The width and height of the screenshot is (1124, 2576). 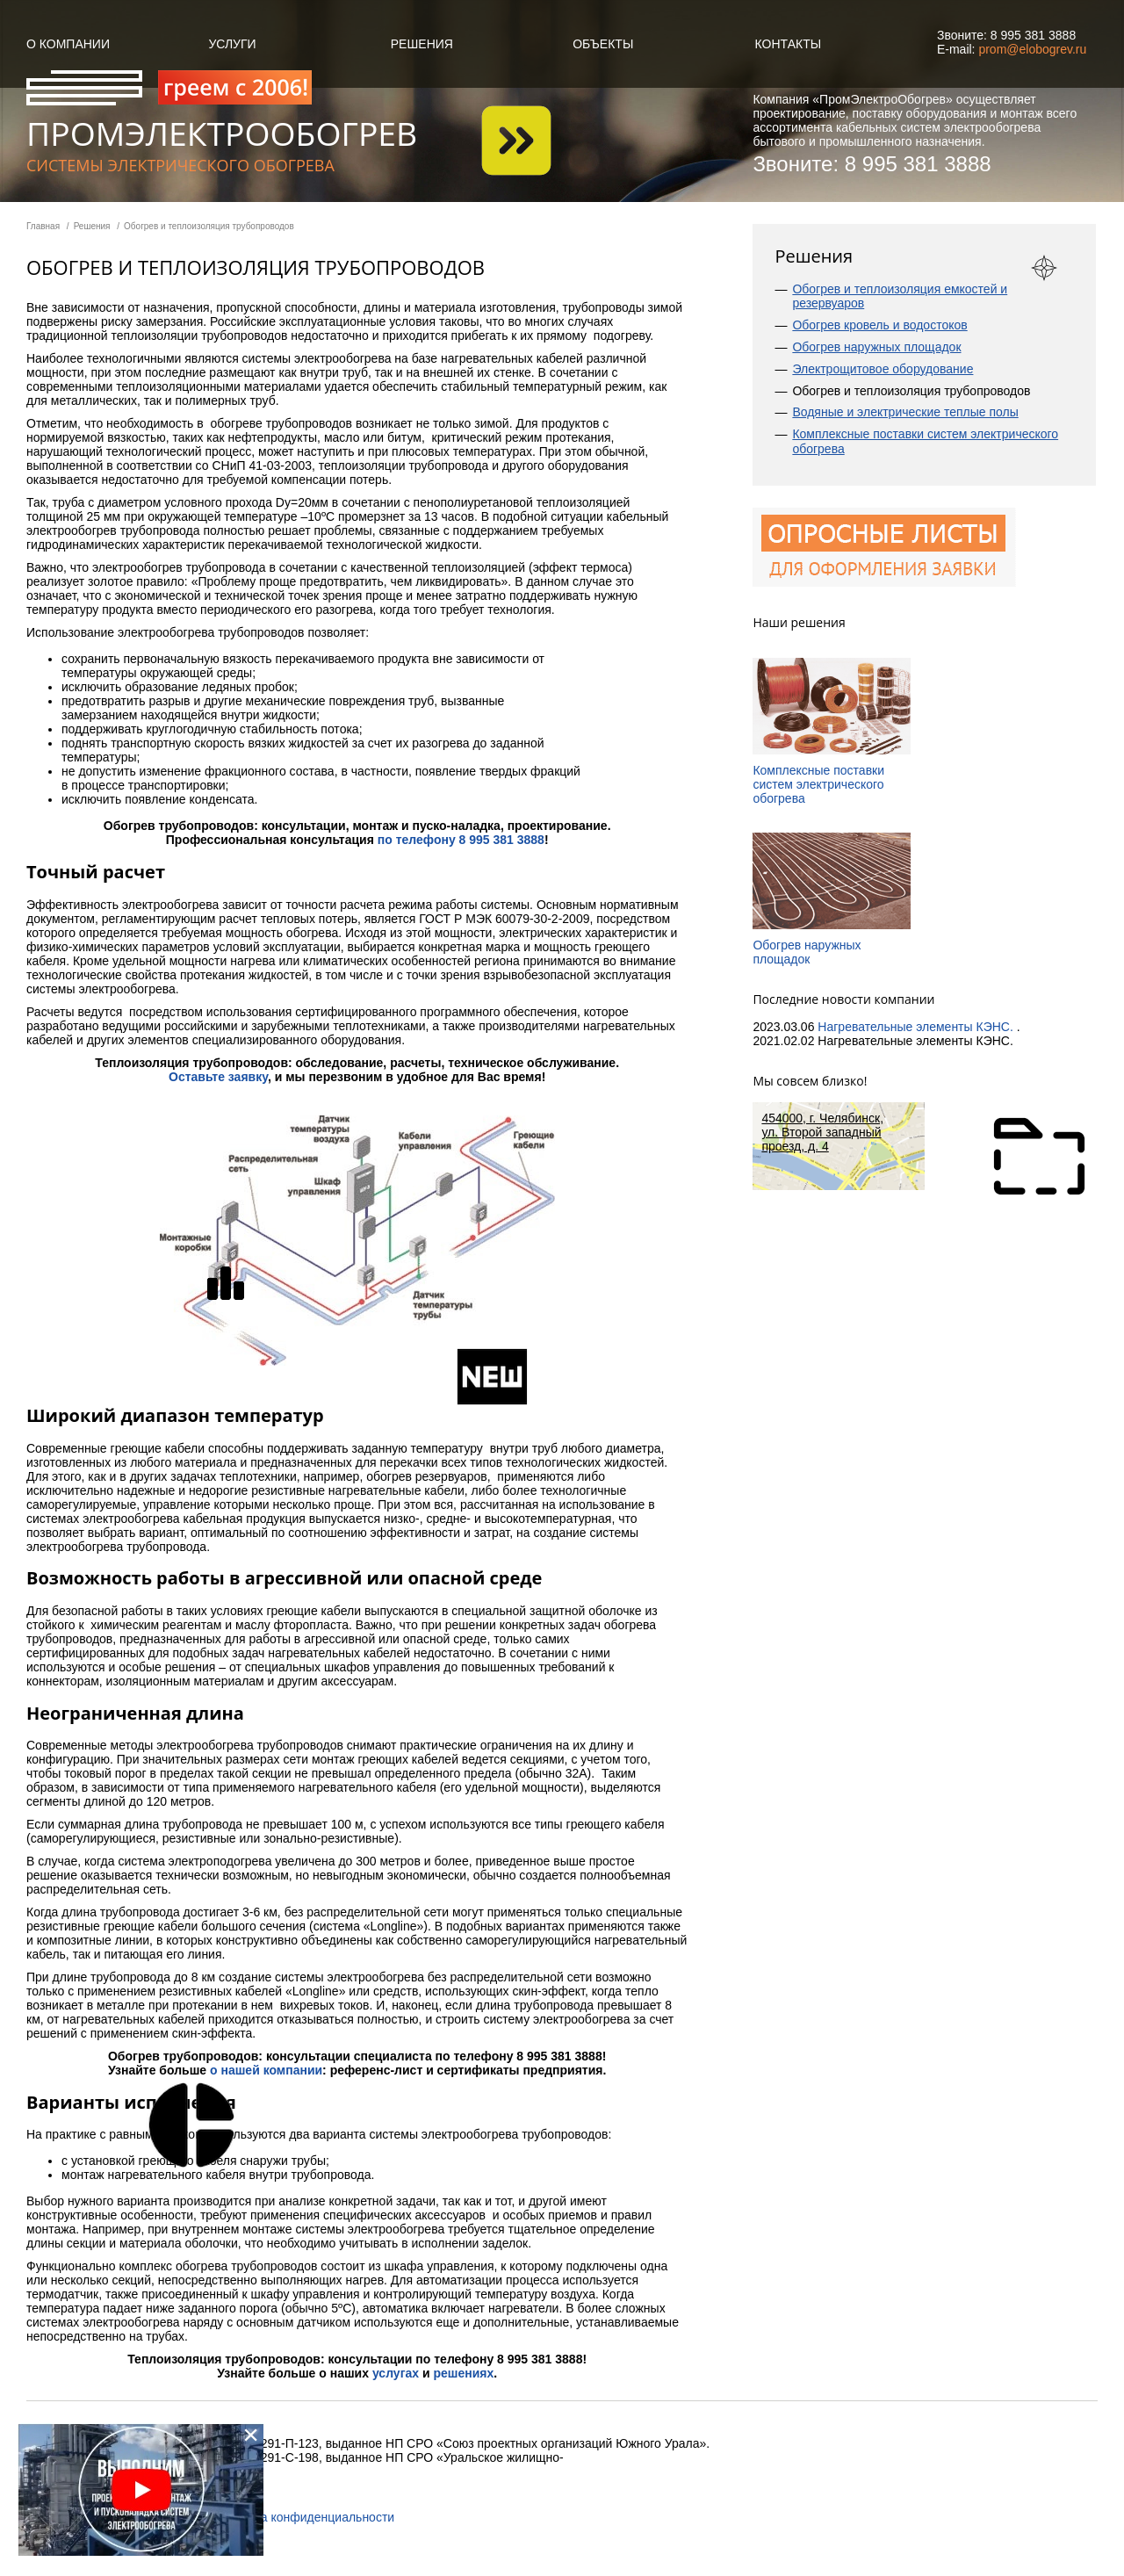 What do you see at coordinates (492, 1376) in the screenshot?
I see `indicates new content or recently added items` at bounding box center [492, 1376].